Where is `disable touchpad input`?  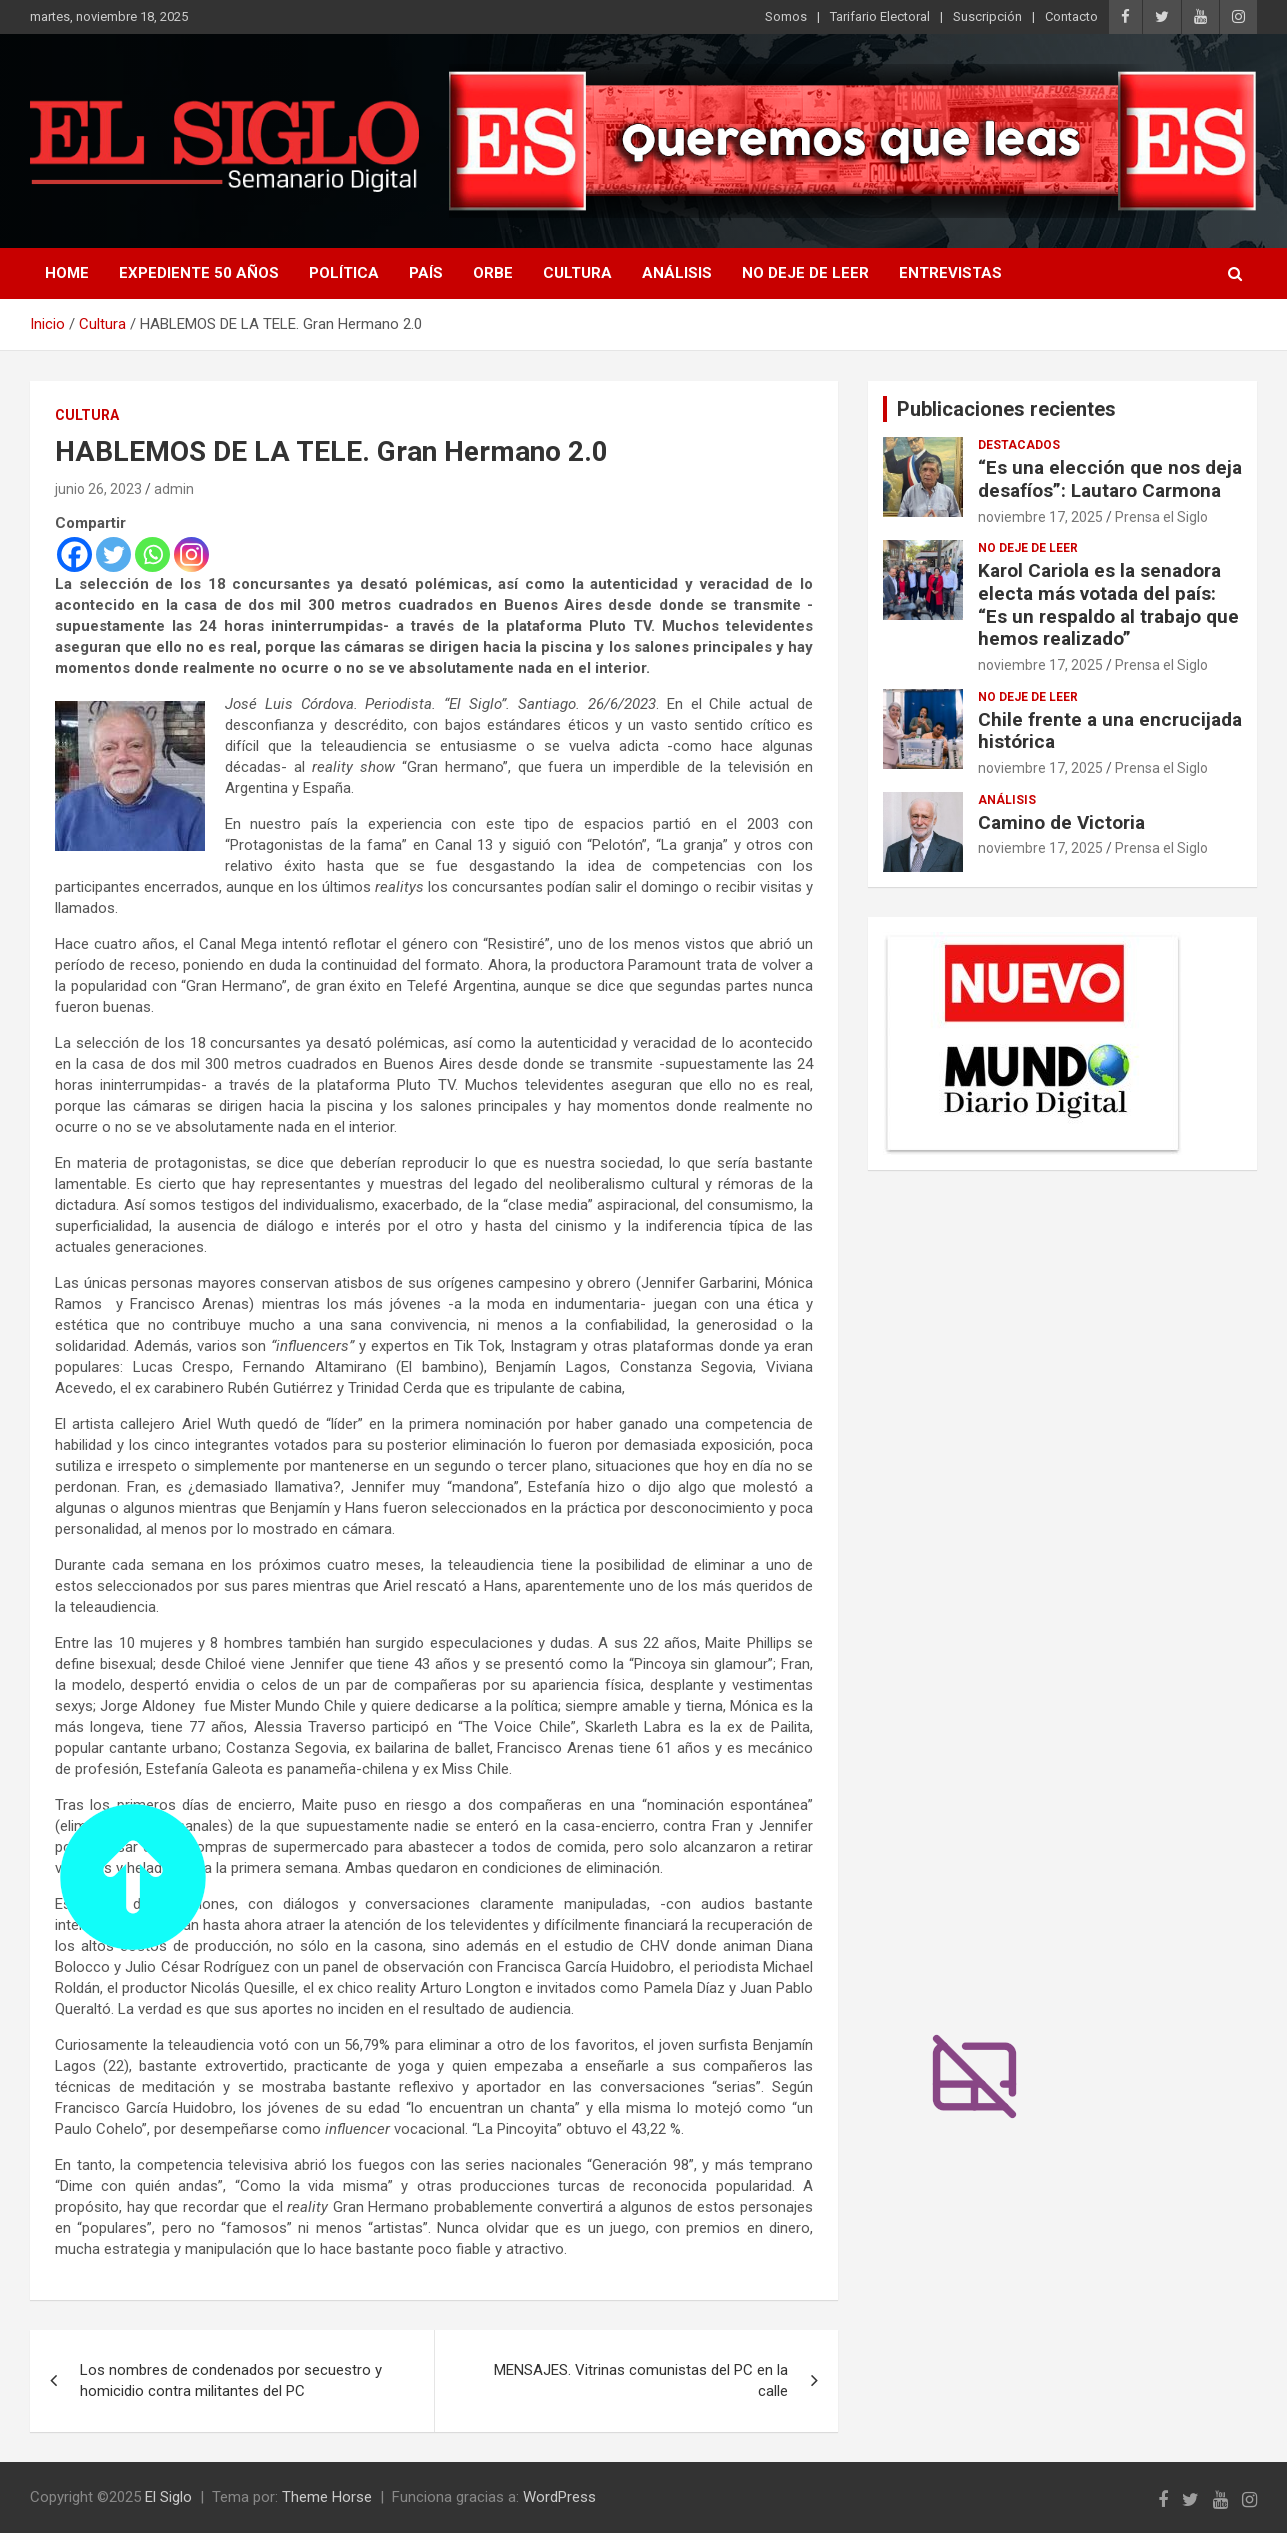
disable touchpad input is located at coordinates (974, 2076).